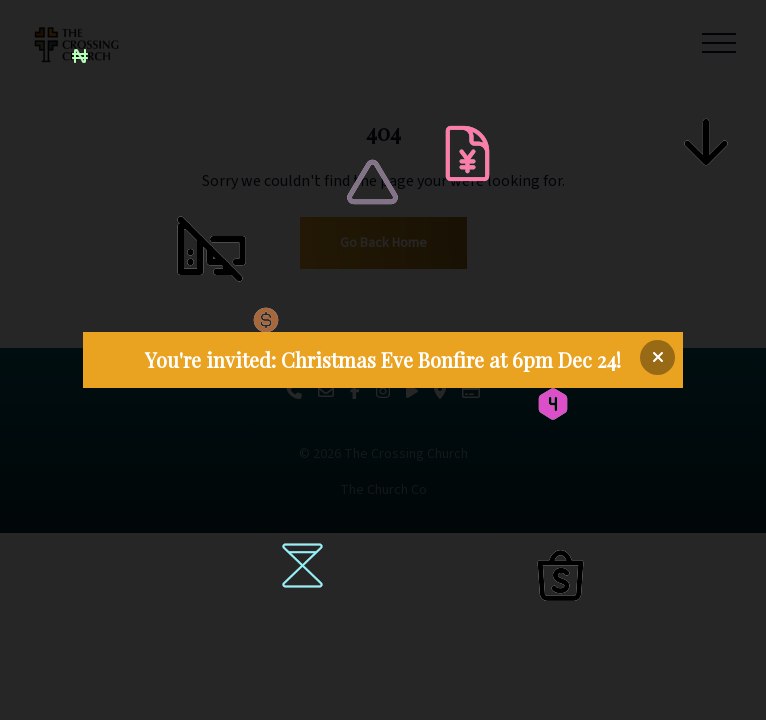 This screenshot has width=766, height=720. Describe the element at coordinates (560, 575) in the screenshot. I see `open the Shopee shopping app` at that location.